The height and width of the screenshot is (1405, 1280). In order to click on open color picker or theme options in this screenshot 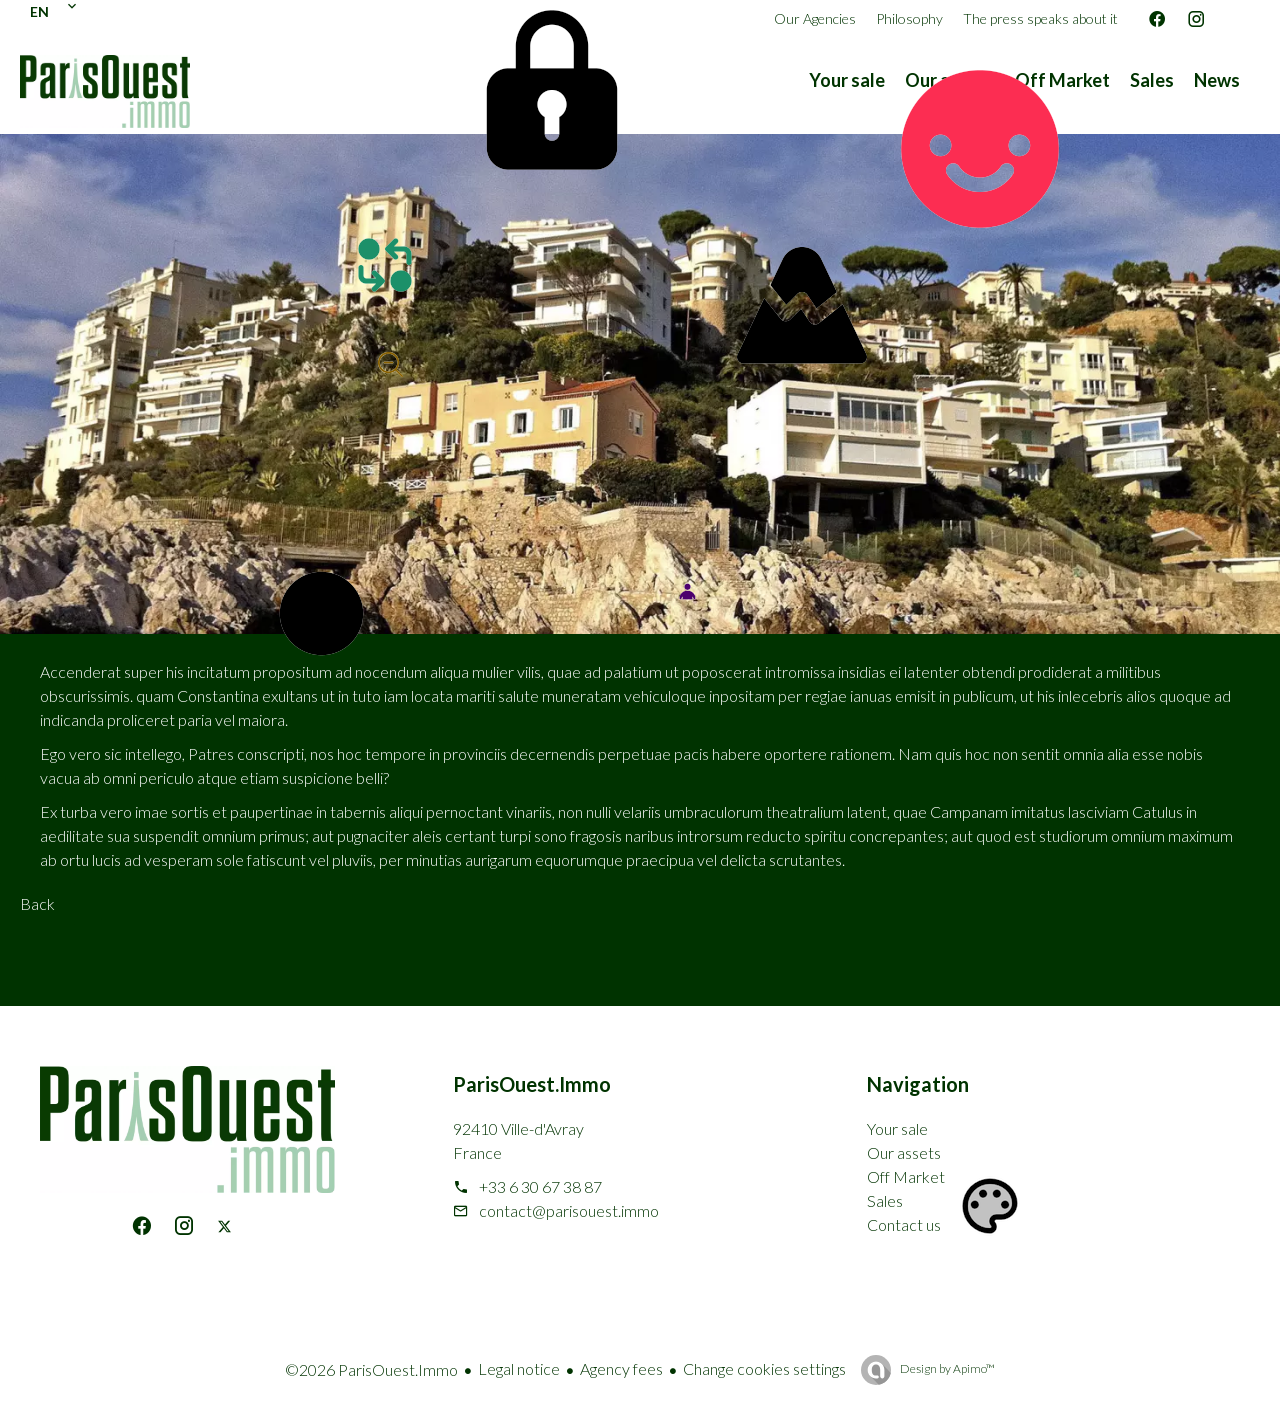, I will do `click(990, 1206)`.